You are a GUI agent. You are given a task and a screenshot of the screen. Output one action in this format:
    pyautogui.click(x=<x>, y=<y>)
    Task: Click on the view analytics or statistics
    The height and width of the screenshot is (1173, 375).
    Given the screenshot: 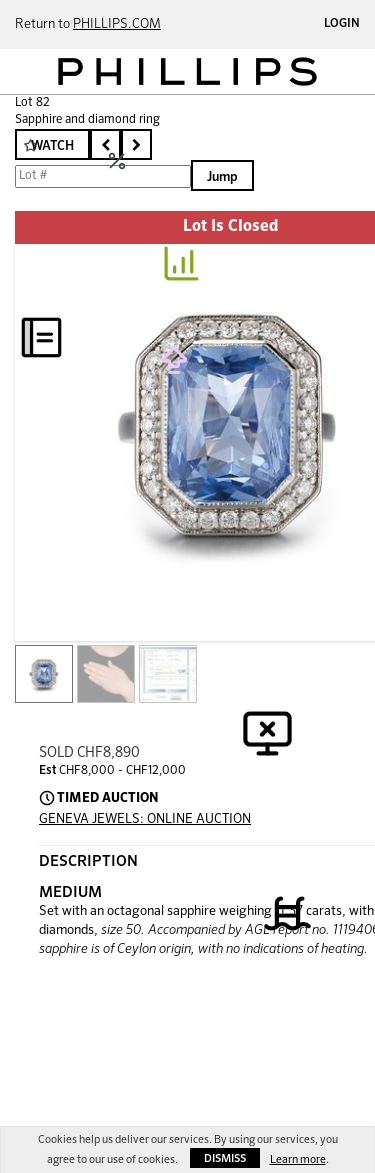 What is the action you would take?
    pyautogui.click(x=181, y=263)
    